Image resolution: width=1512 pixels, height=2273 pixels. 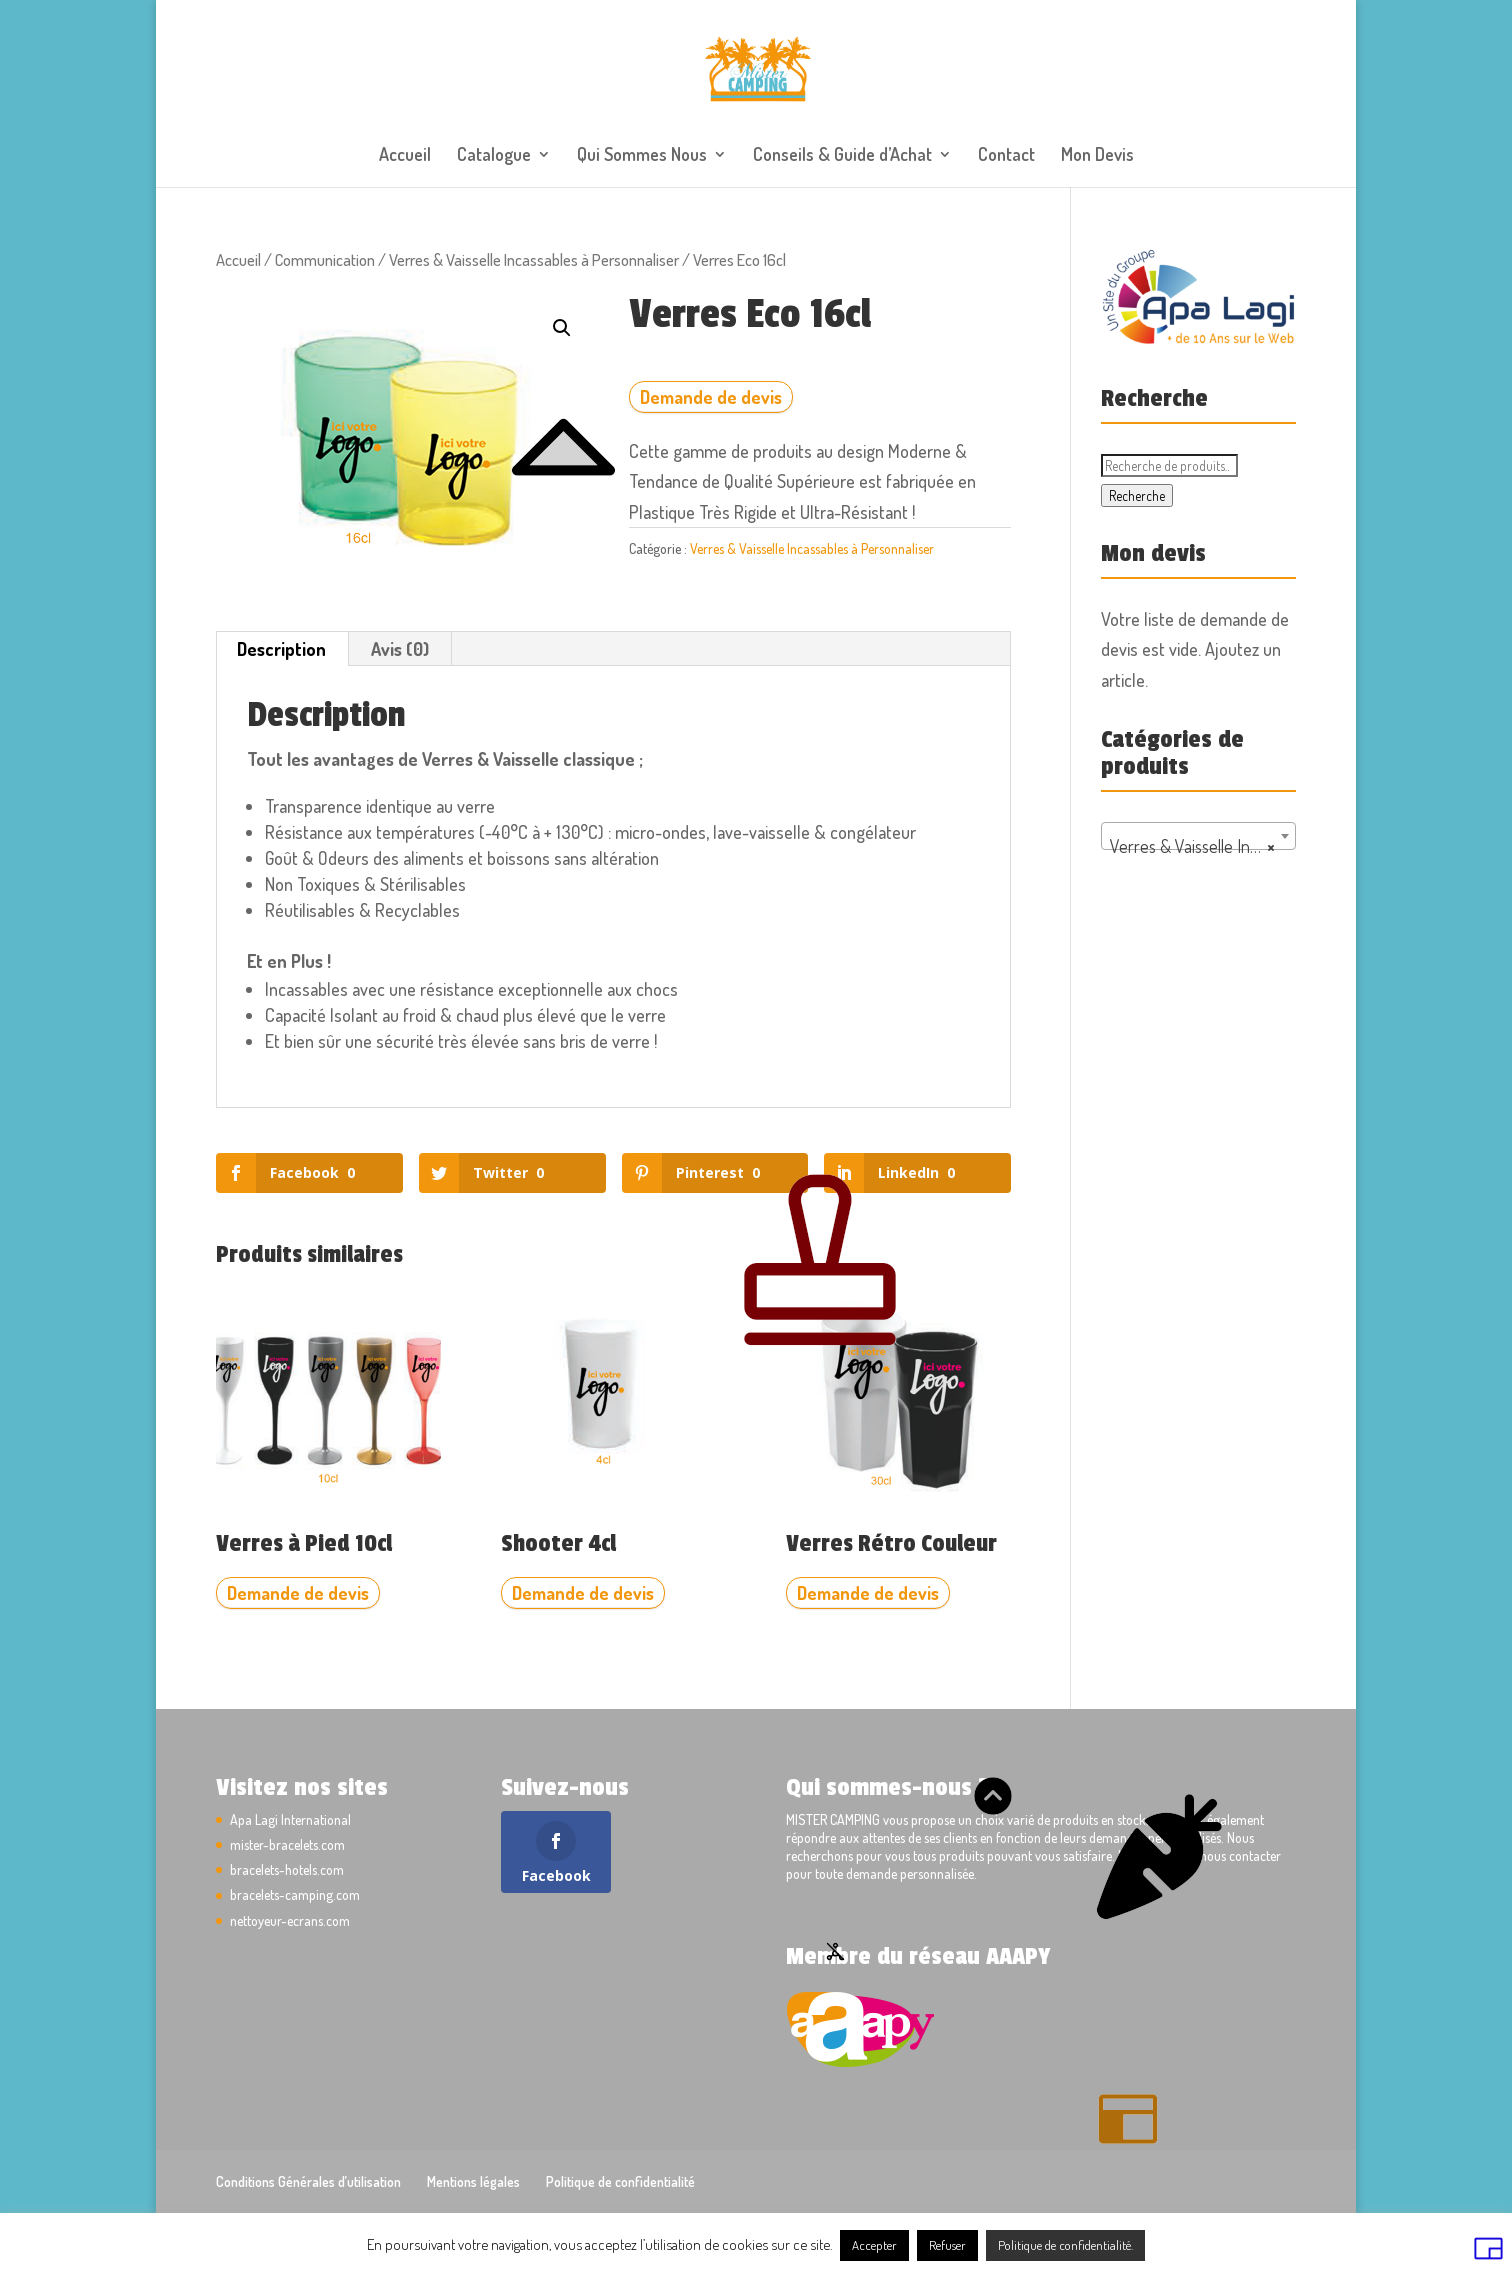 What do you see at coordinates (993, 1796) in the screenshot?
I see `scroll to top of page` at bounding box center [993, 1796].